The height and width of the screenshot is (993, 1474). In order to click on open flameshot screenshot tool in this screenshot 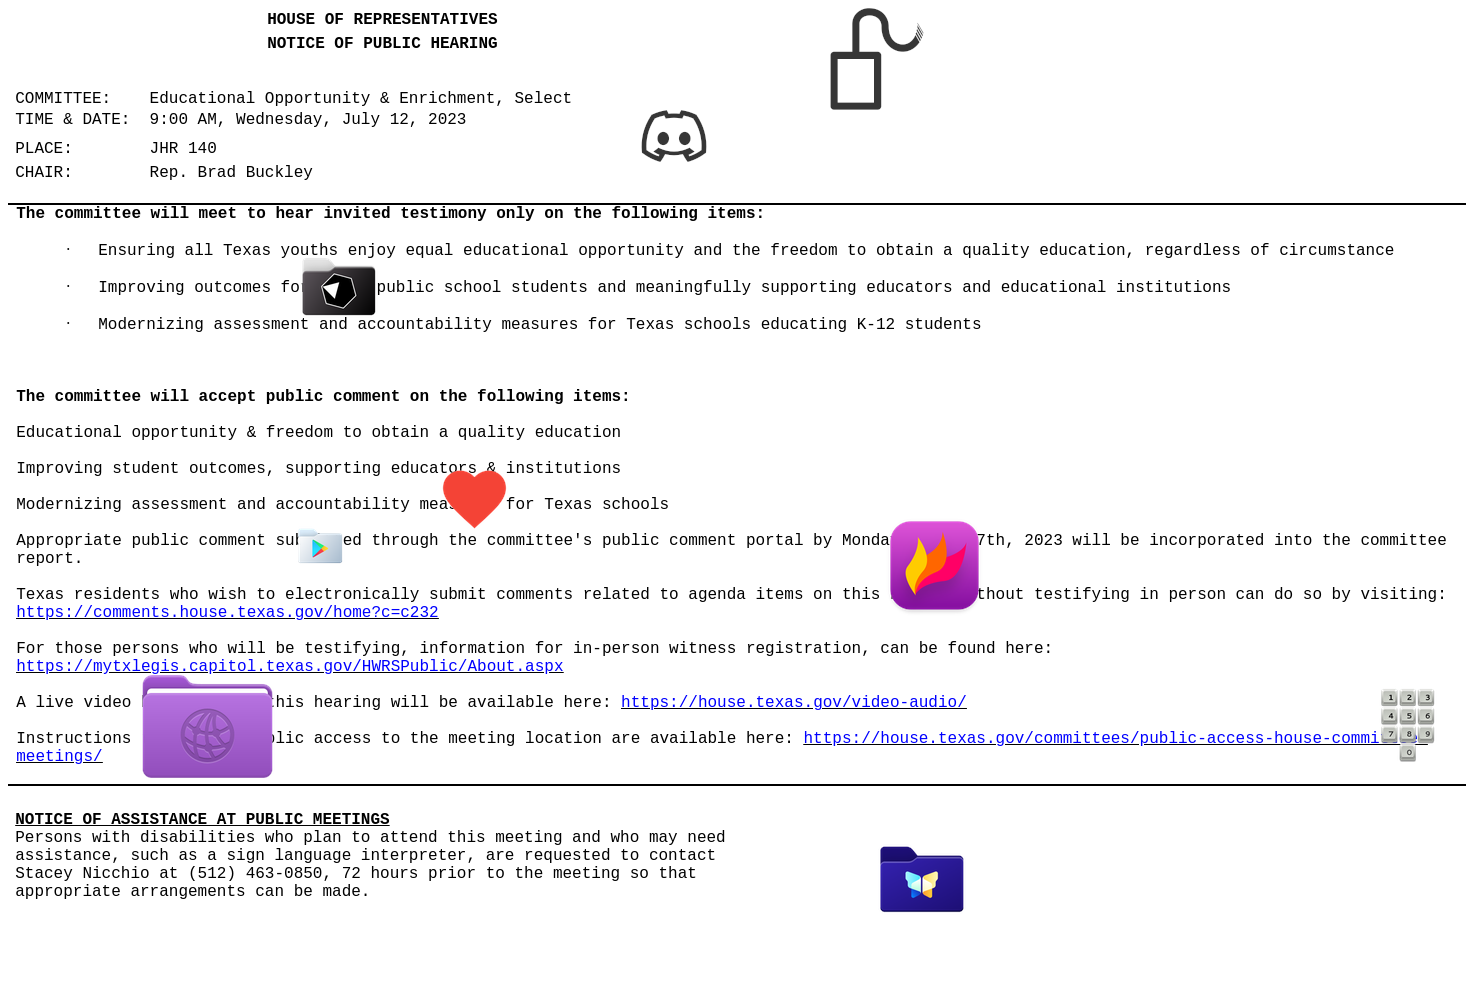, I will do `click(934, 565)`.